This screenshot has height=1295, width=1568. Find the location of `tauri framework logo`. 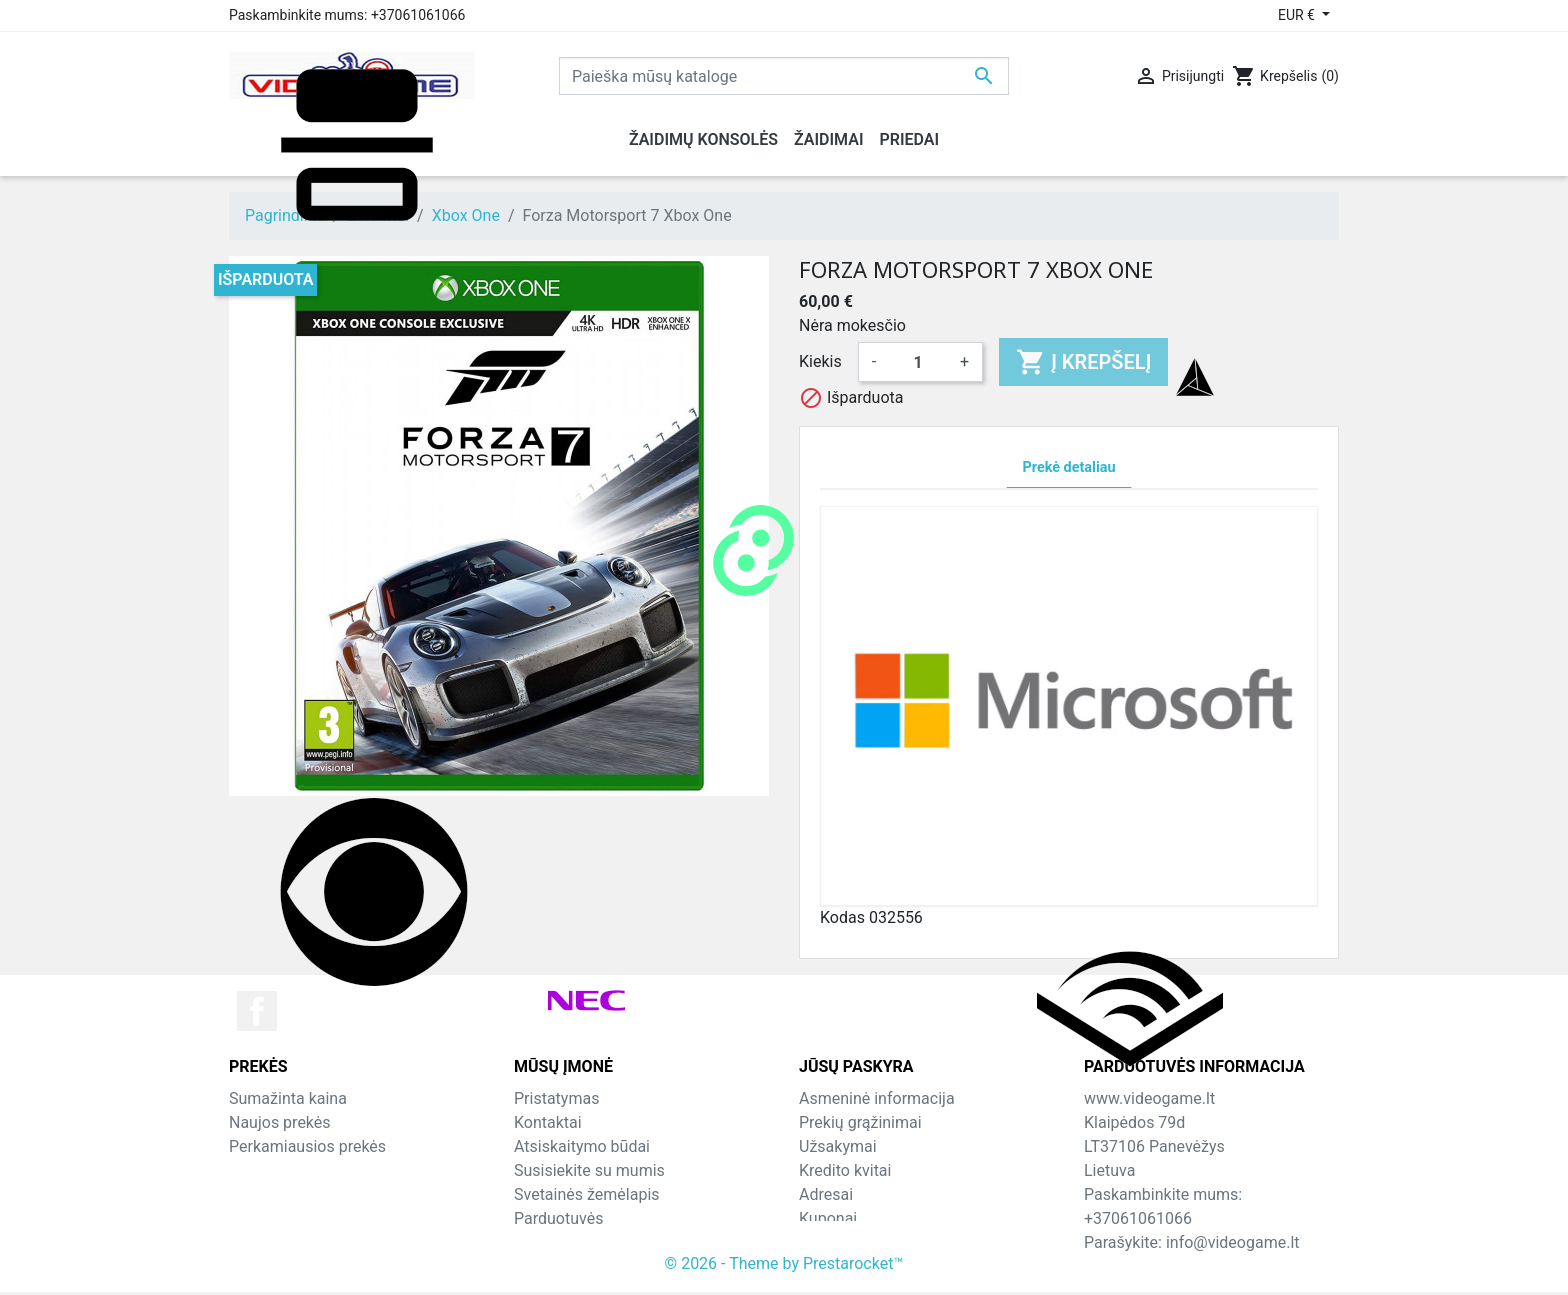

tauri framework logo is located at coordinates (753, 550).